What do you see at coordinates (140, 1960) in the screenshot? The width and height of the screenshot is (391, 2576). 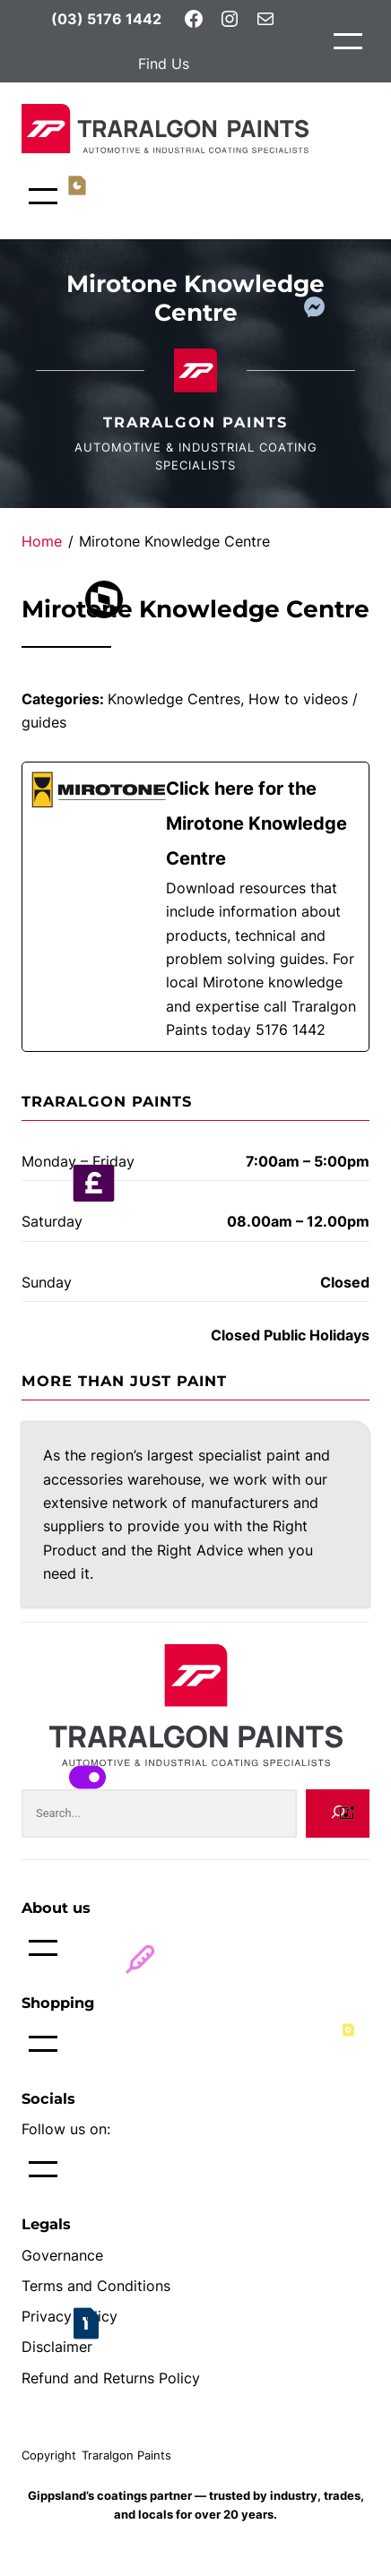 I see `check temperature or health readings` at bounding box center [140, 1960].